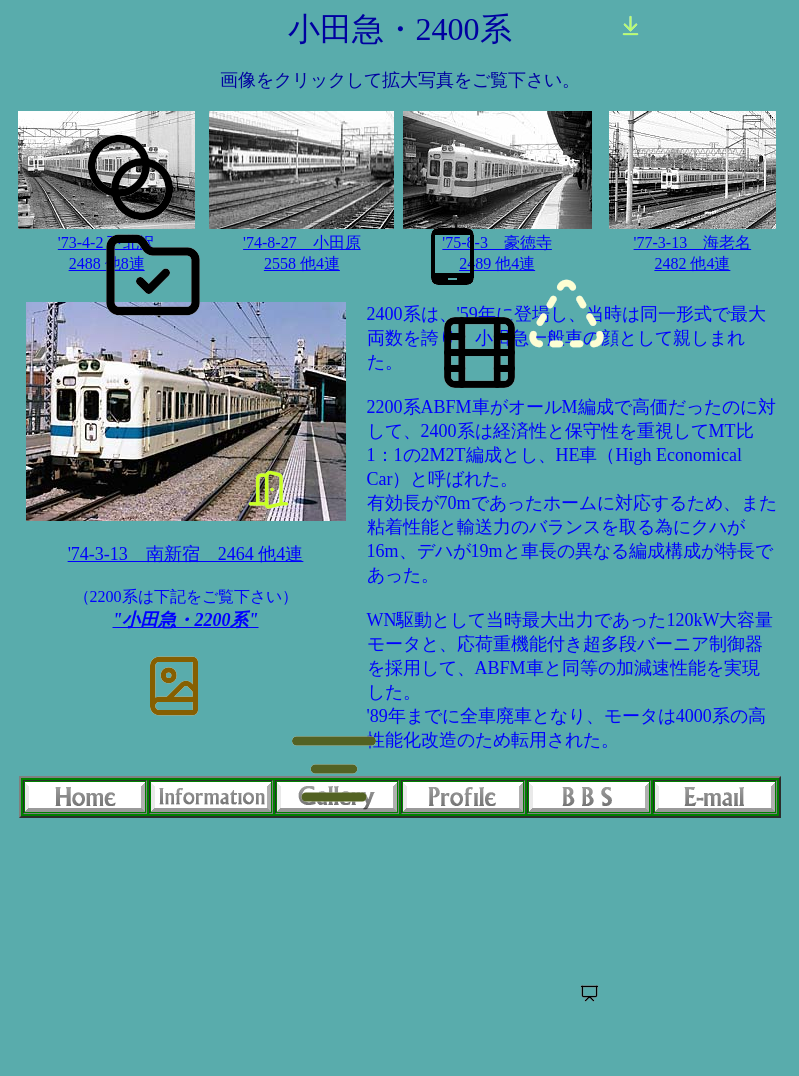 Image resolution: width=799 pixels, height=1076 pixels. Describe the element at coordinates (334, 769) in the screenshot. I see `center-align text or content` at that location.